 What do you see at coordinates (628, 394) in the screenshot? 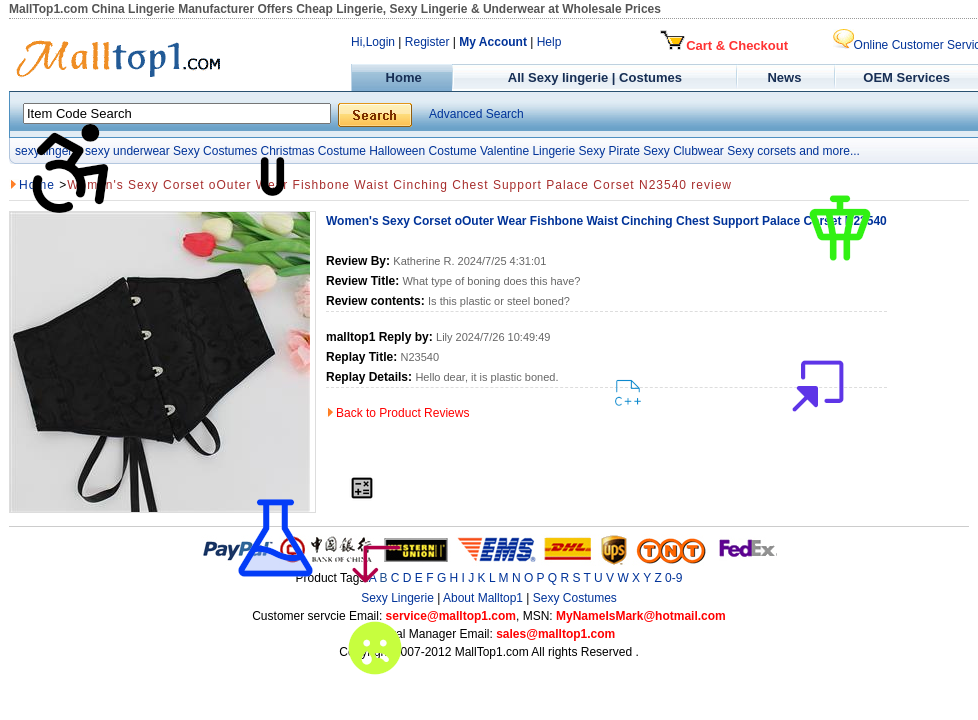
I see `open a C++ source file` at bounding box center [628, 394].